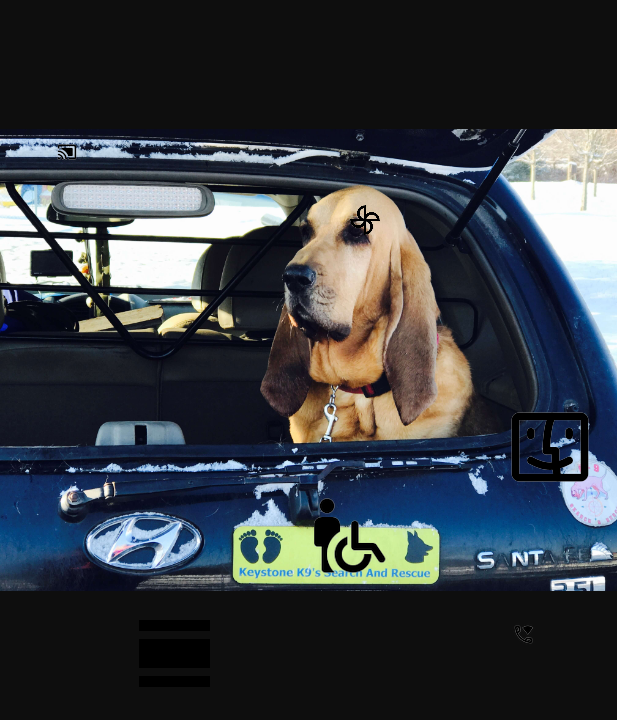  I want to click on indicates active connection to a casting device, so click(67, 152).